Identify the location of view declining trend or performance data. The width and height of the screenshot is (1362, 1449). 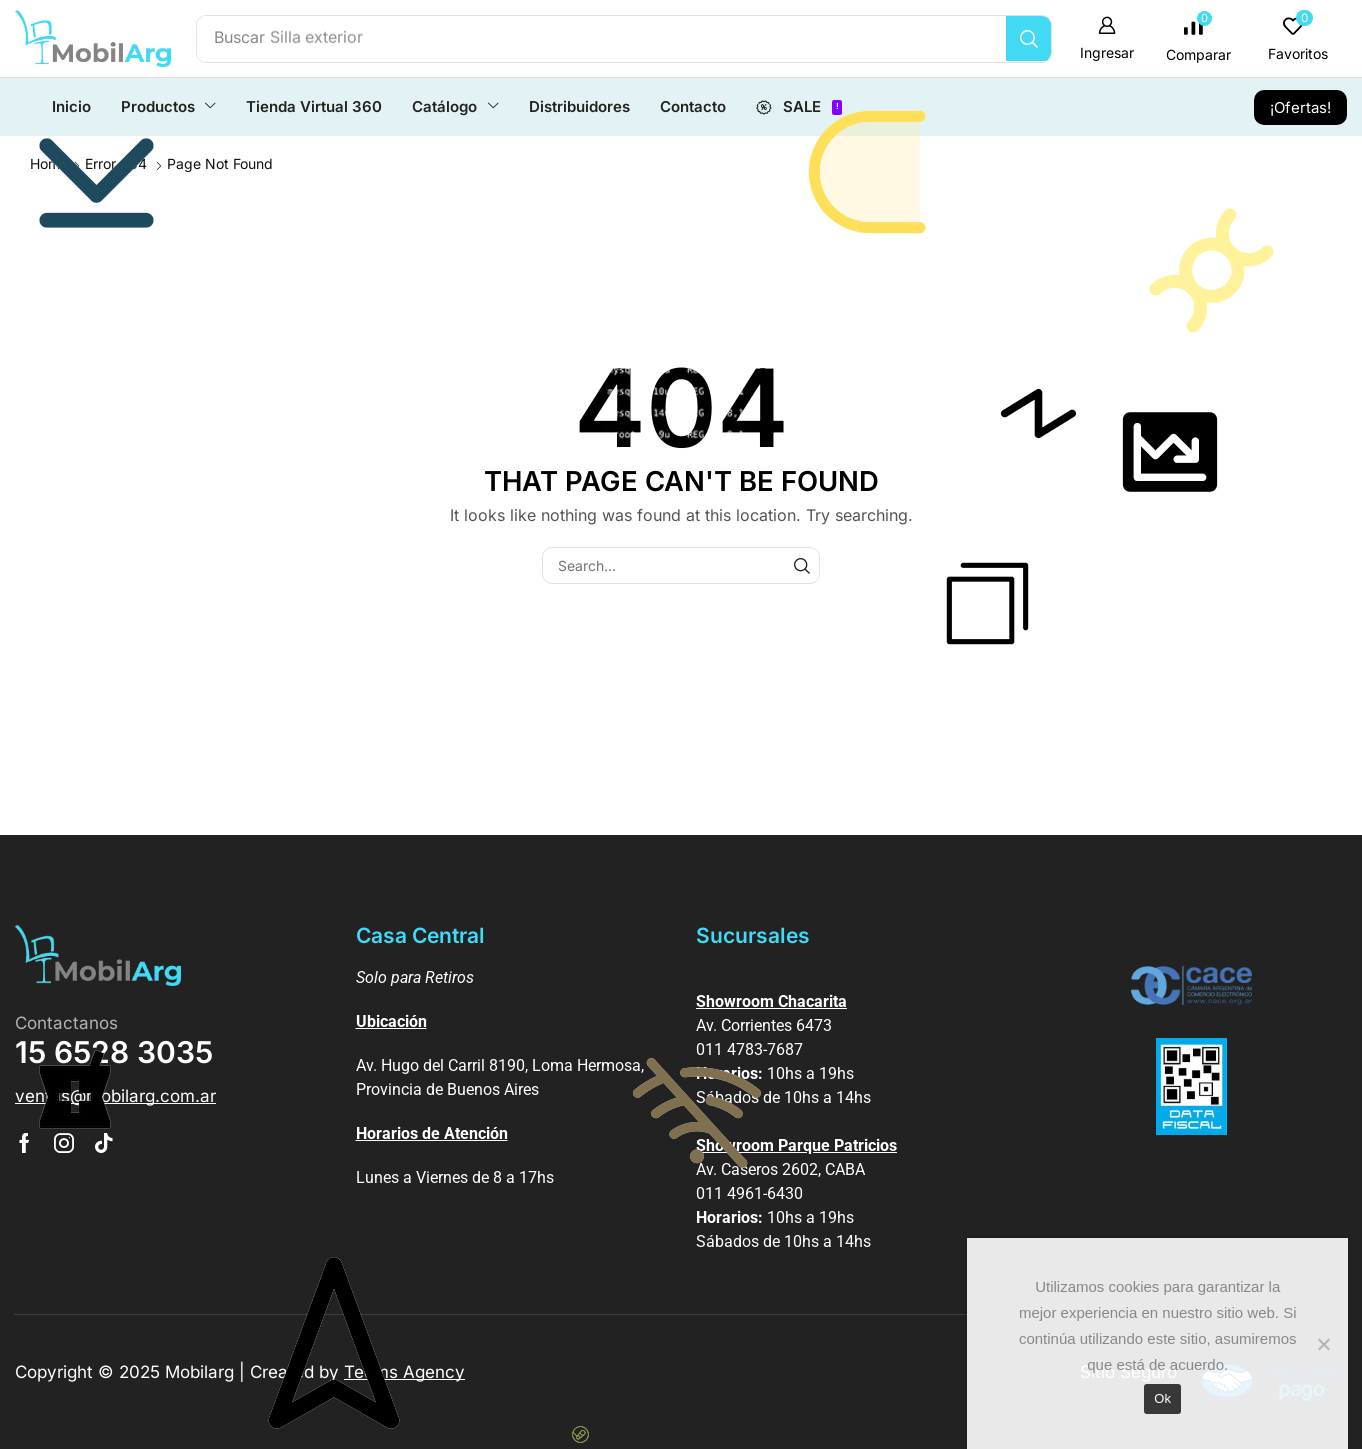
(1170, 452).